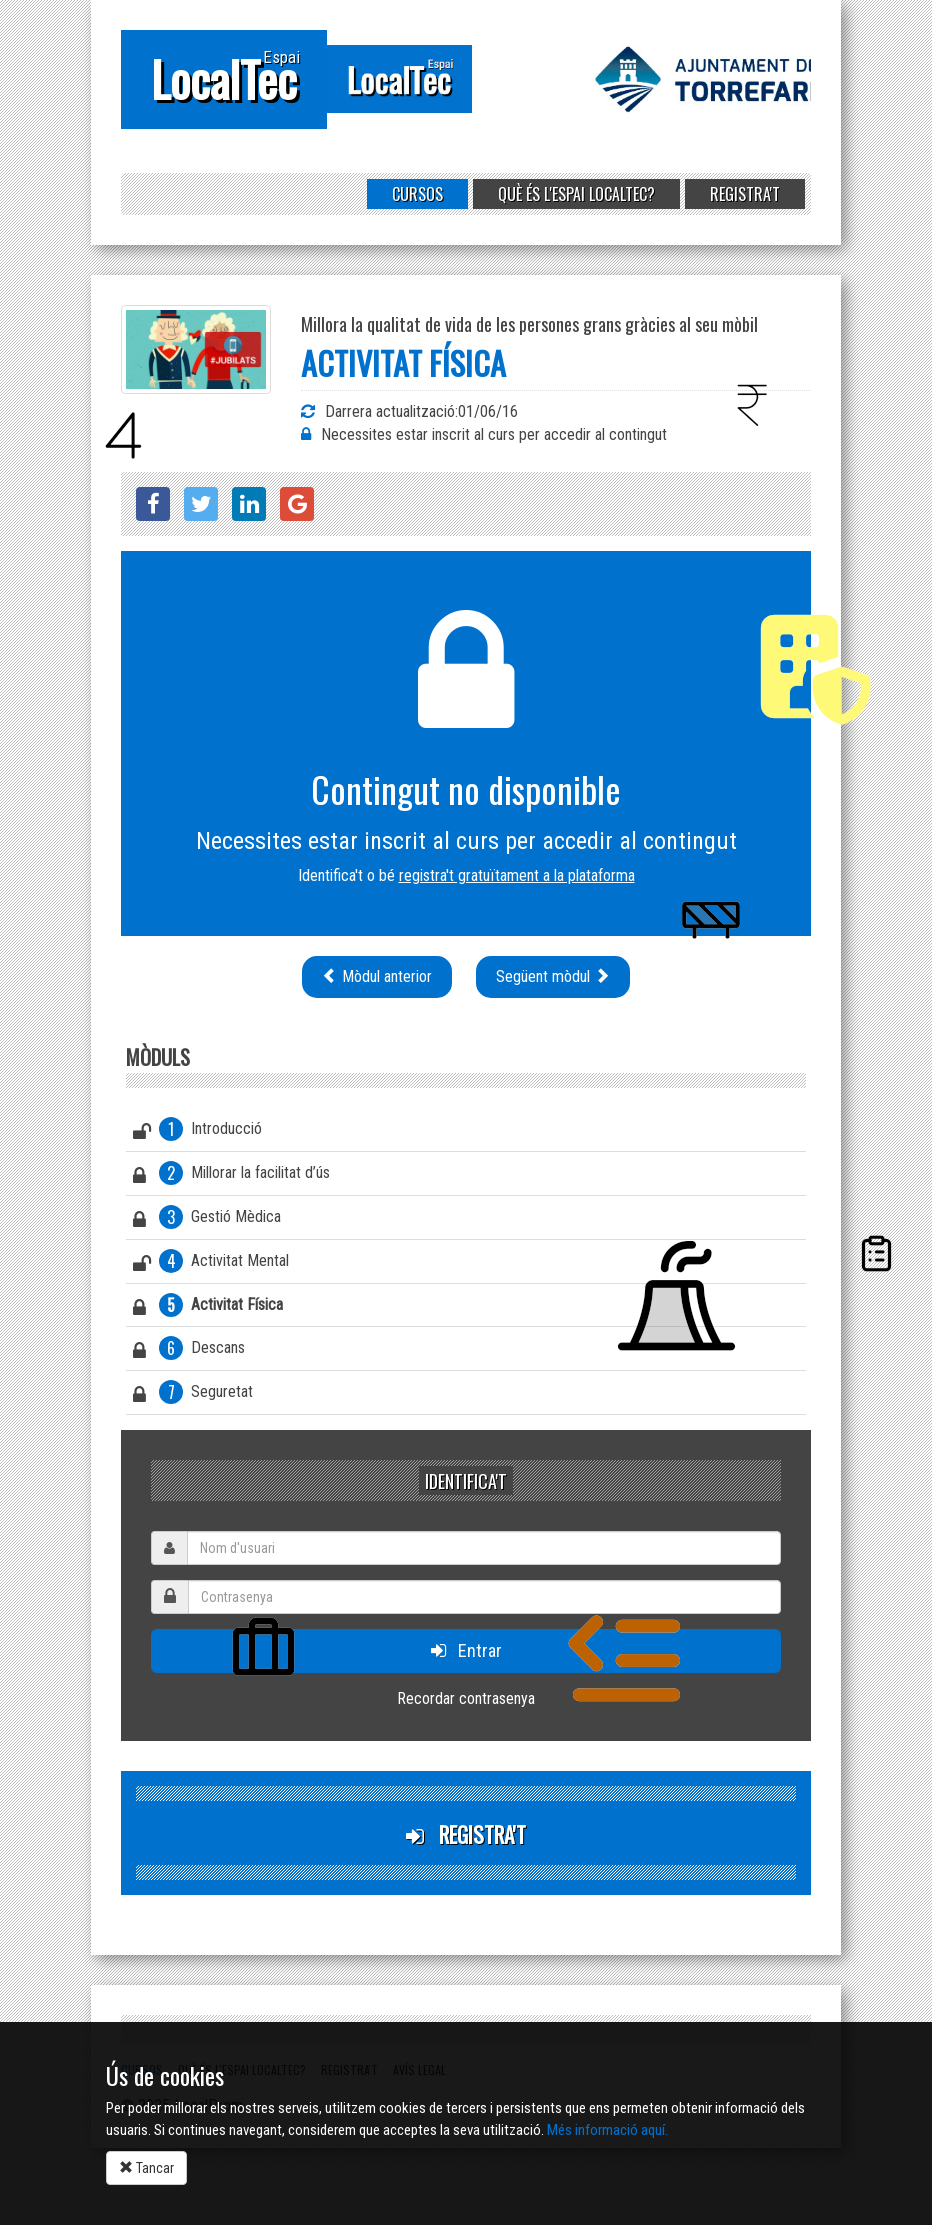 The width and height of the screenshot is (932, 2225). Describe the element at coordinates (676, 1303) in the screenshot. I see `indicates nuclear power or energy facility` at that location.